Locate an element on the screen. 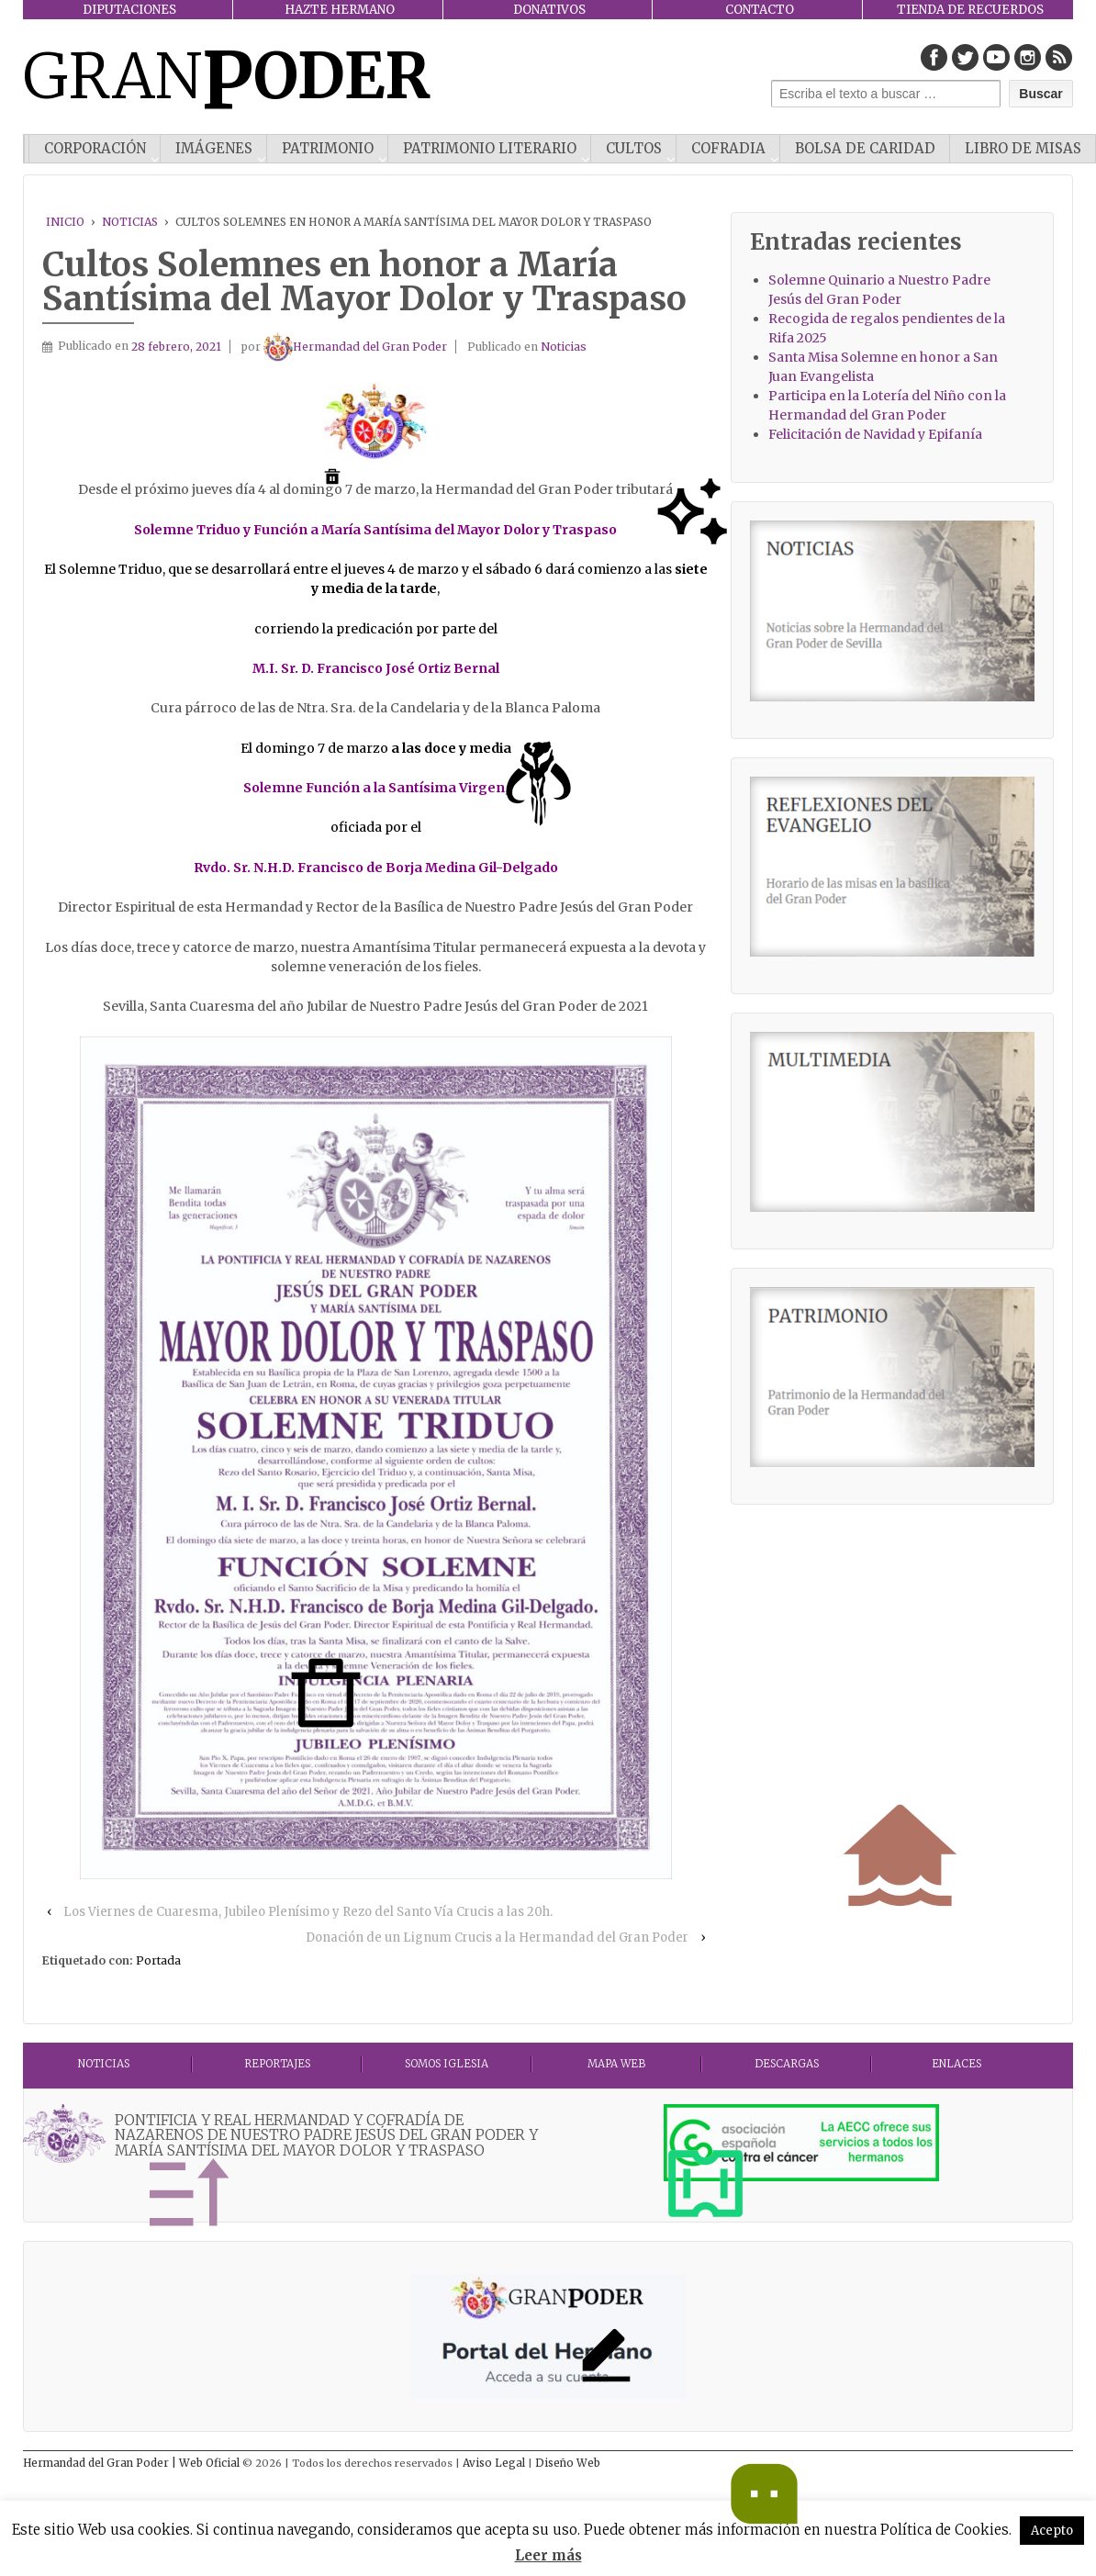 Image resolution: width=1096 pixels, height=2576 pixels. edit content or settings is located at coordinates (606, 2355).